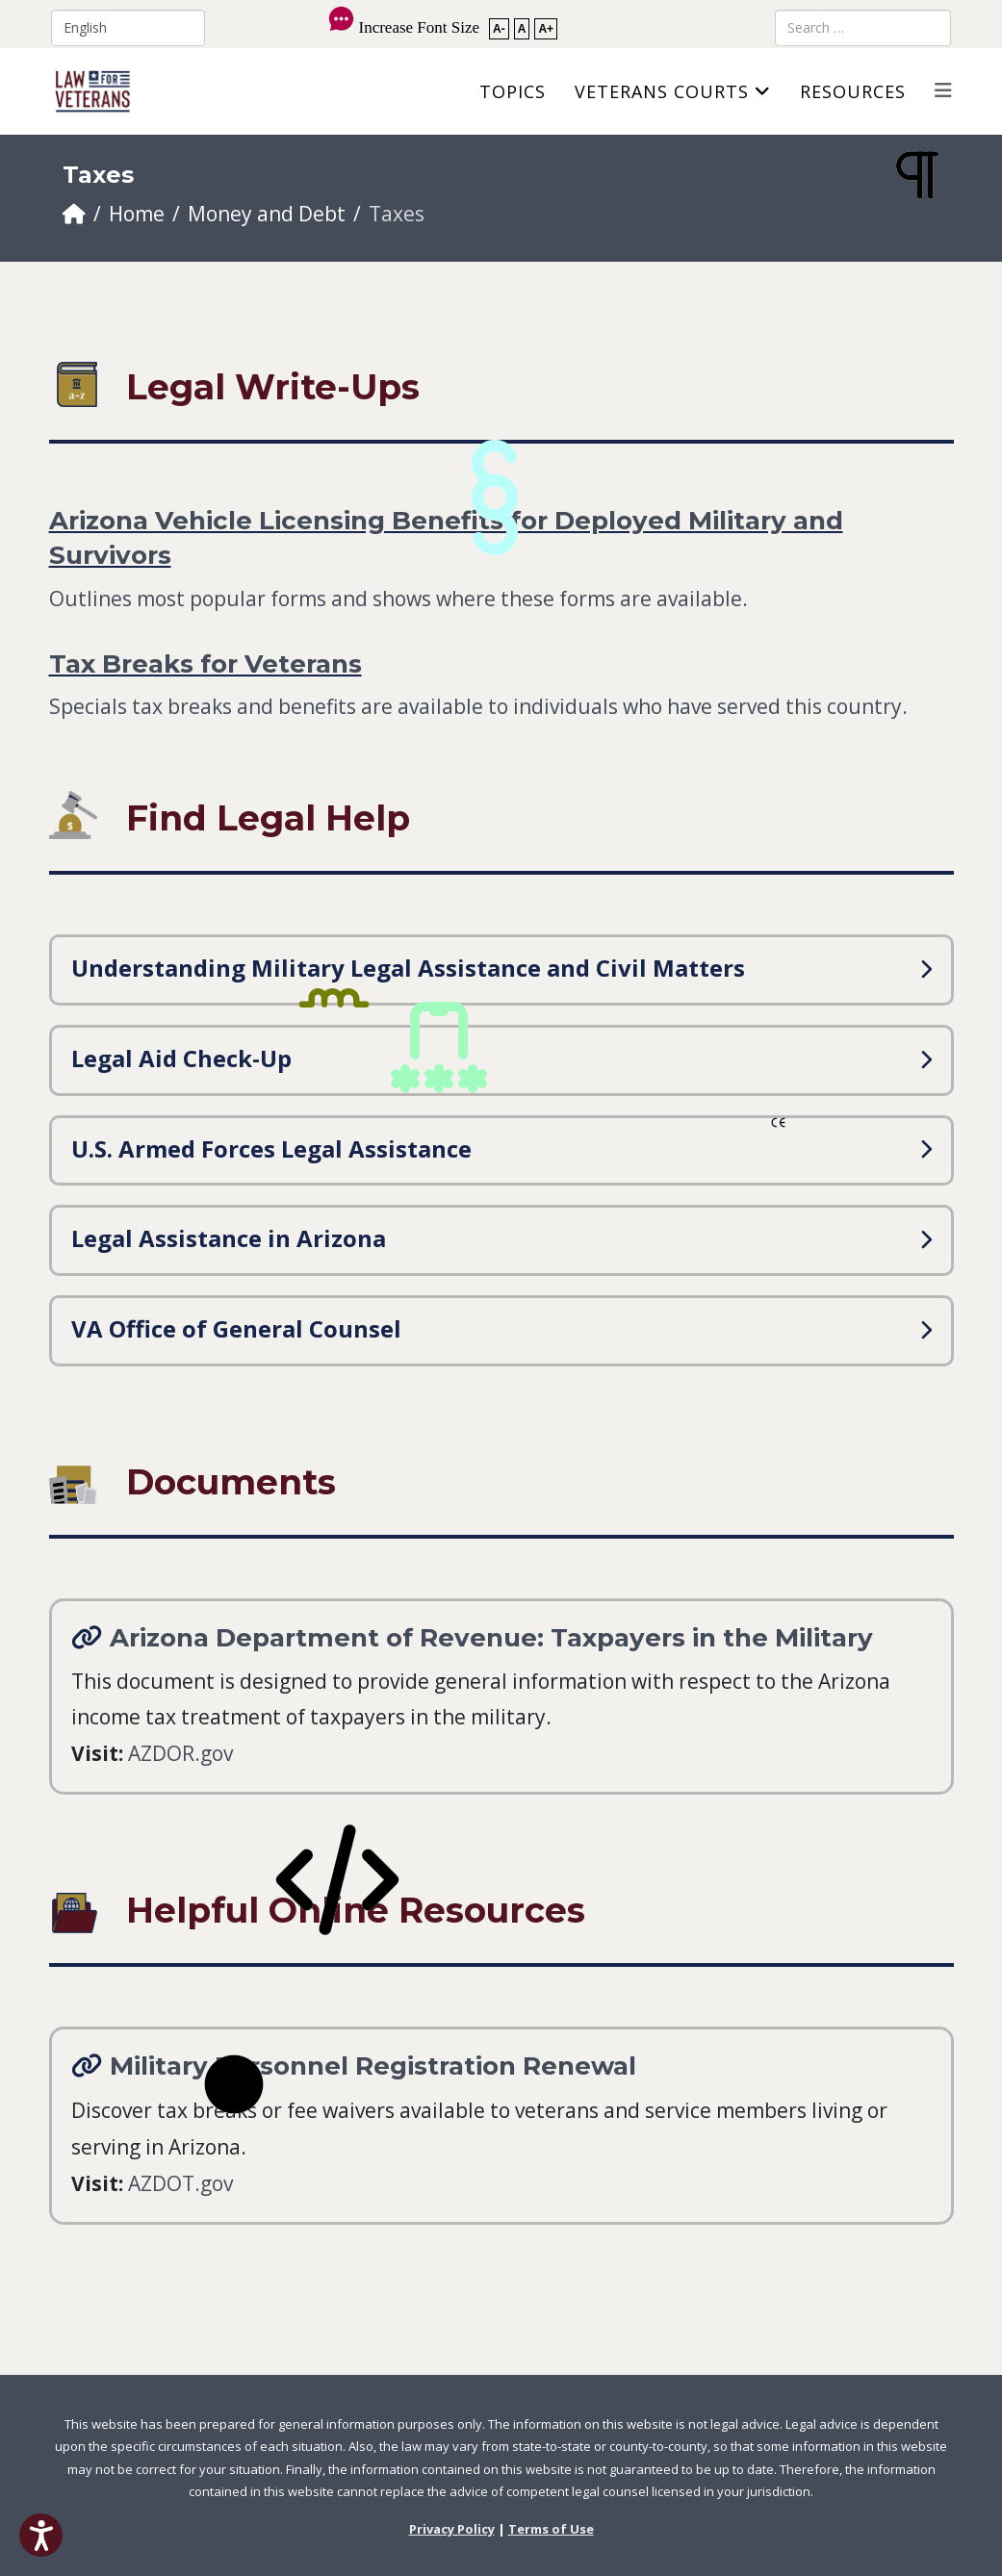  Describe the element at coordinates (341, 18) in the screenshot. I see `open chat or messaging` at that location.